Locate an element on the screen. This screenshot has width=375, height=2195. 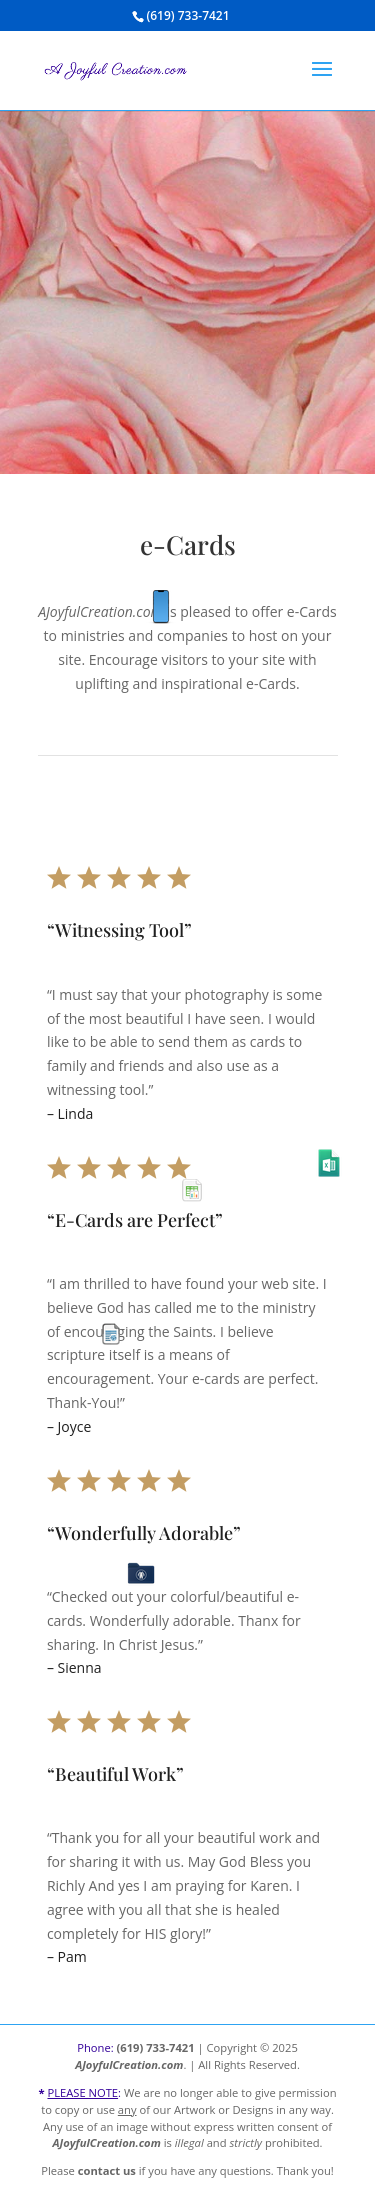
iPhone 13 Pro device icon is located at coordinates (161, 607).